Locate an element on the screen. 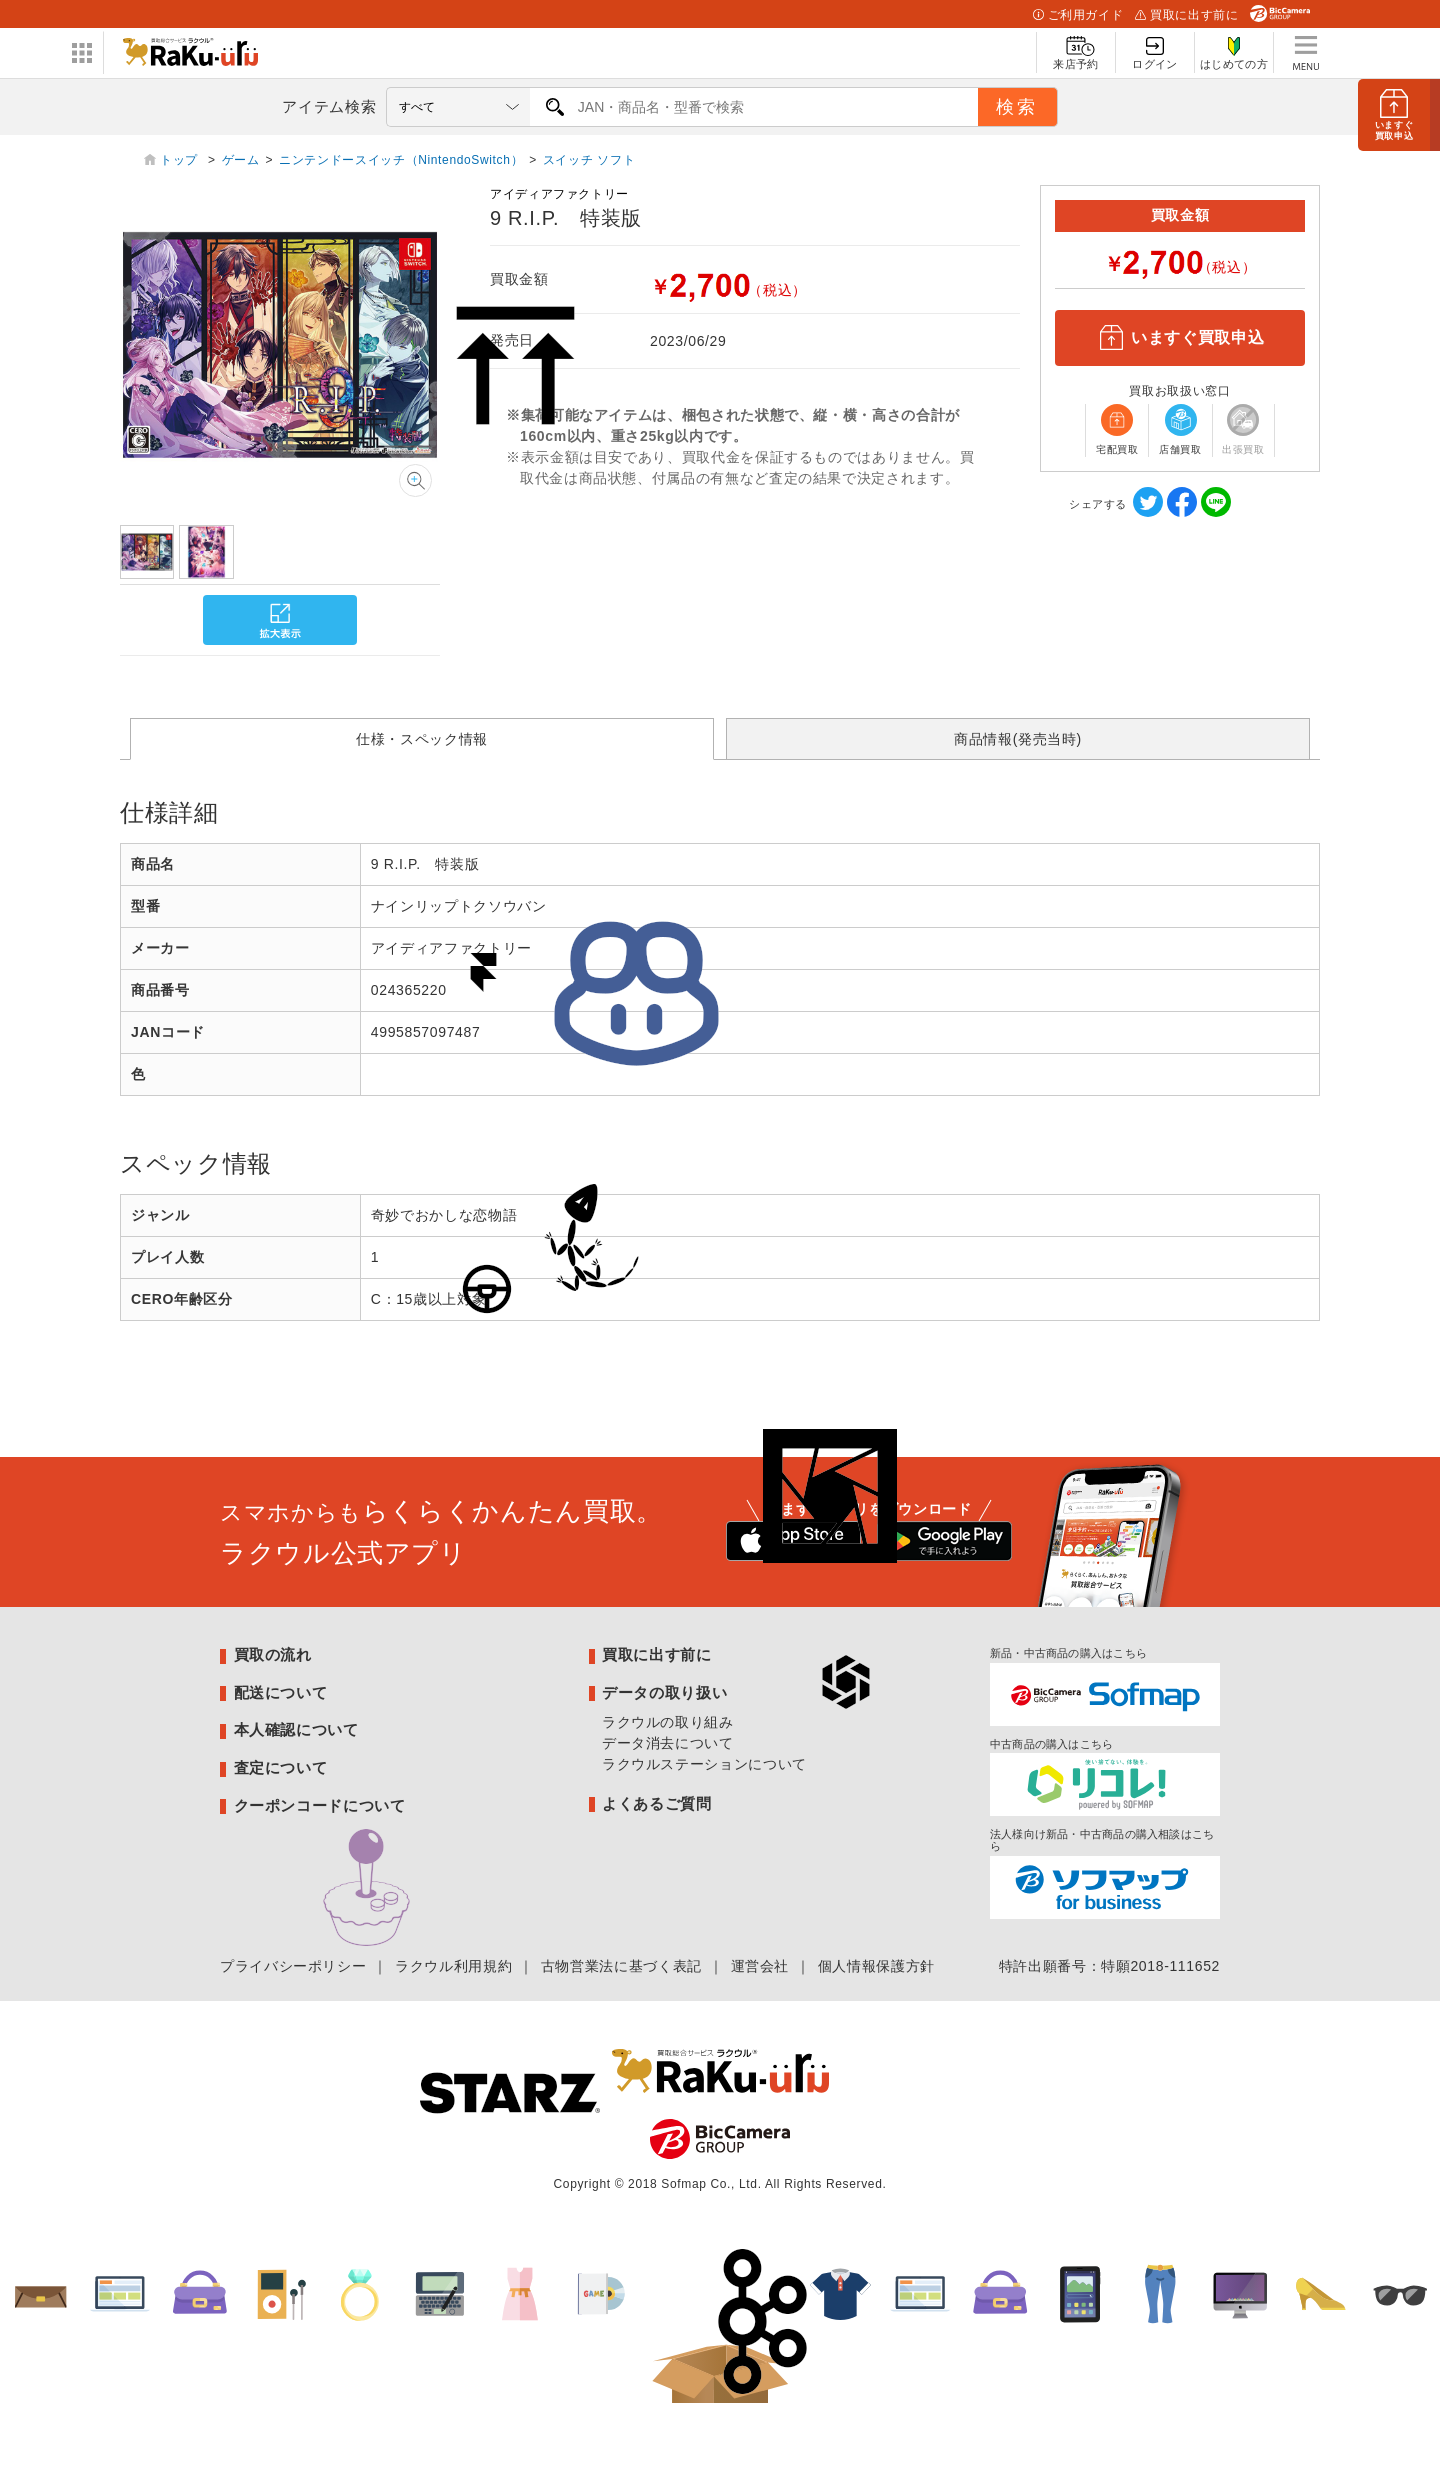 This screenshot has width=1440, height=2467. open the Starz streaming app is located at coordinates (510, 2093).